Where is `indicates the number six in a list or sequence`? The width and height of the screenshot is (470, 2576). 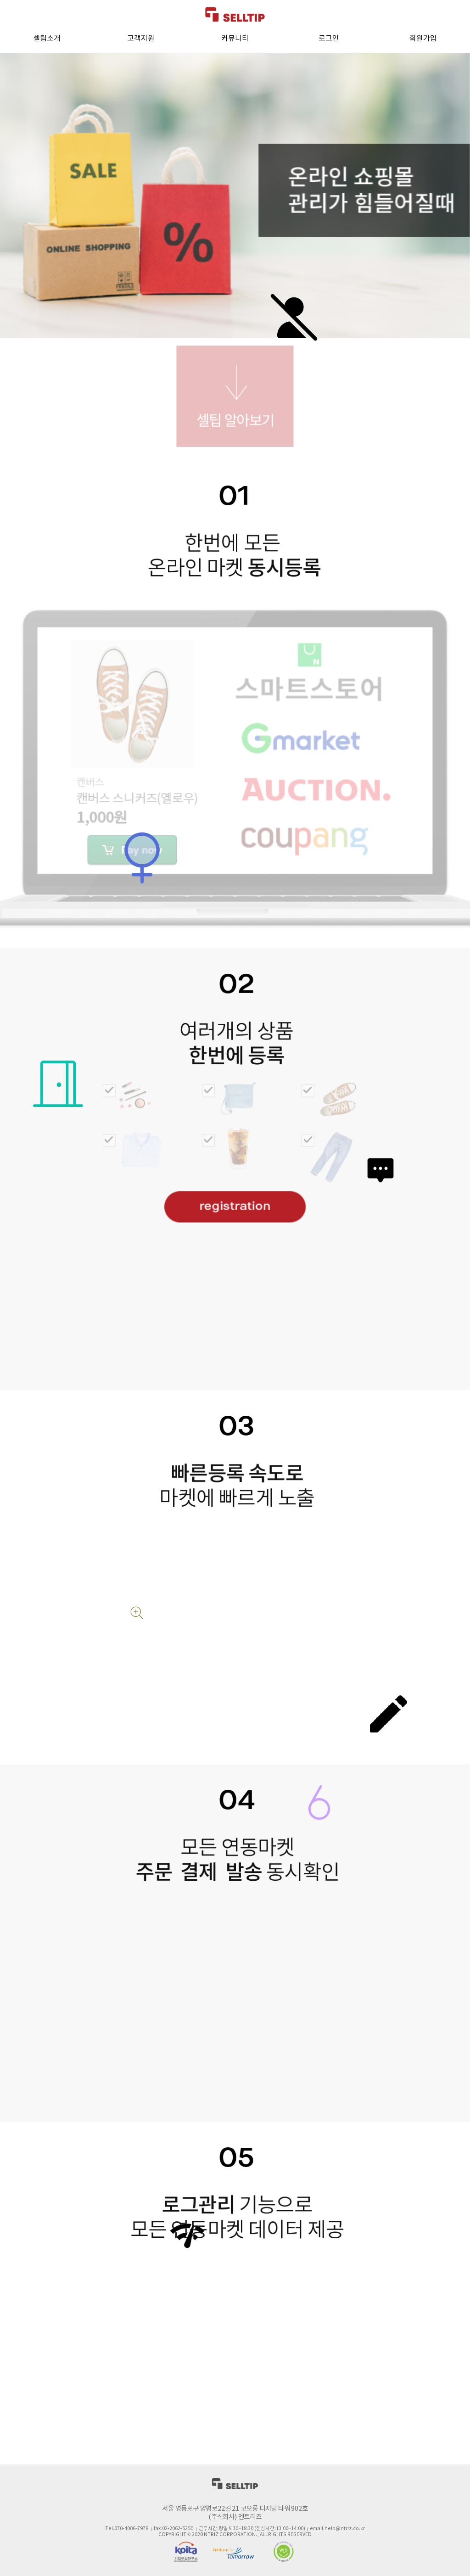 indicates the number six in a list or sequence is located at coordinates (319, 1802).